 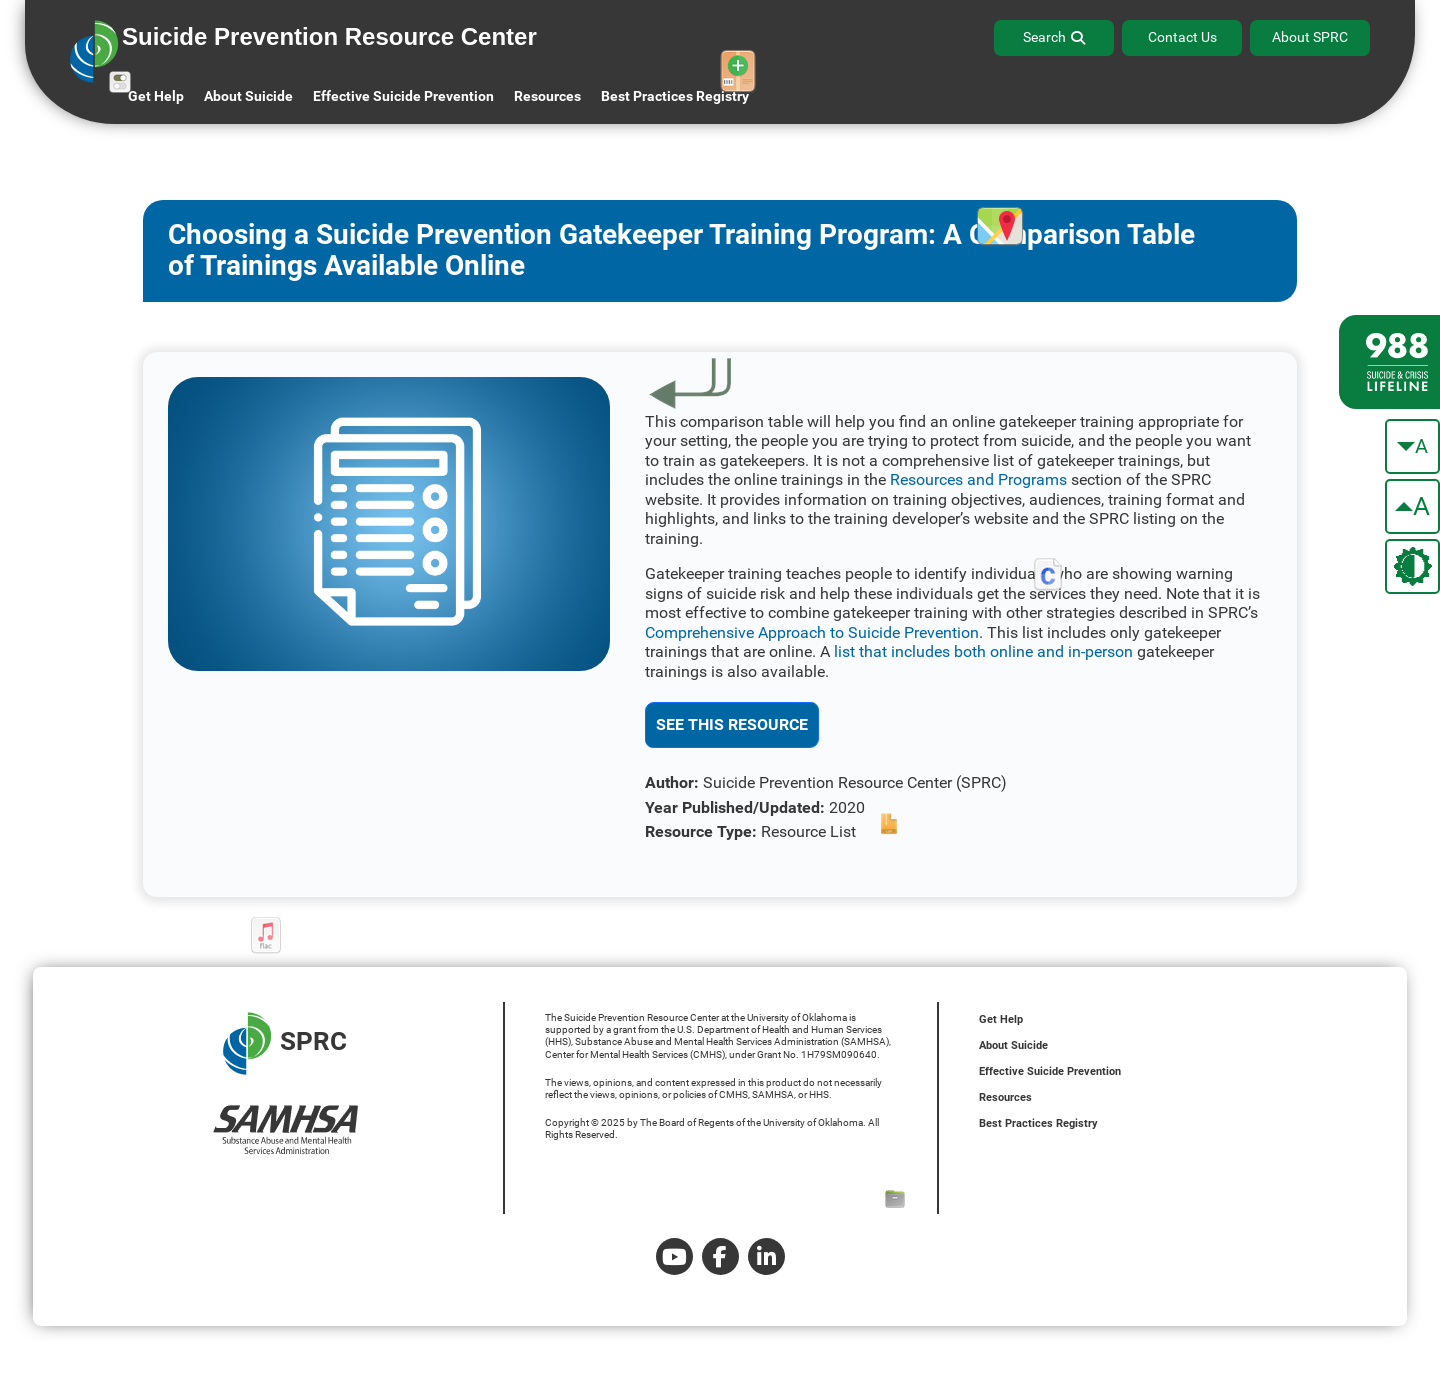 What do you see at coordinates (1000, 226) in the screenshot?
I see `open gnome maps application` at bounding box center [1000, 226].